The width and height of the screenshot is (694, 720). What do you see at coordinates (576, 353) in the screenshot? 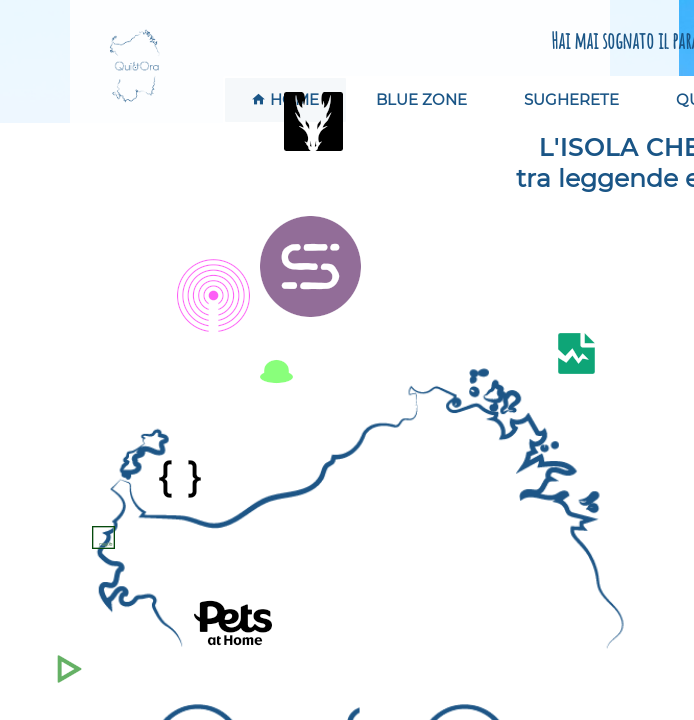
I see `indicates a corrupted or damaged file` at bounding box center [576, 353].